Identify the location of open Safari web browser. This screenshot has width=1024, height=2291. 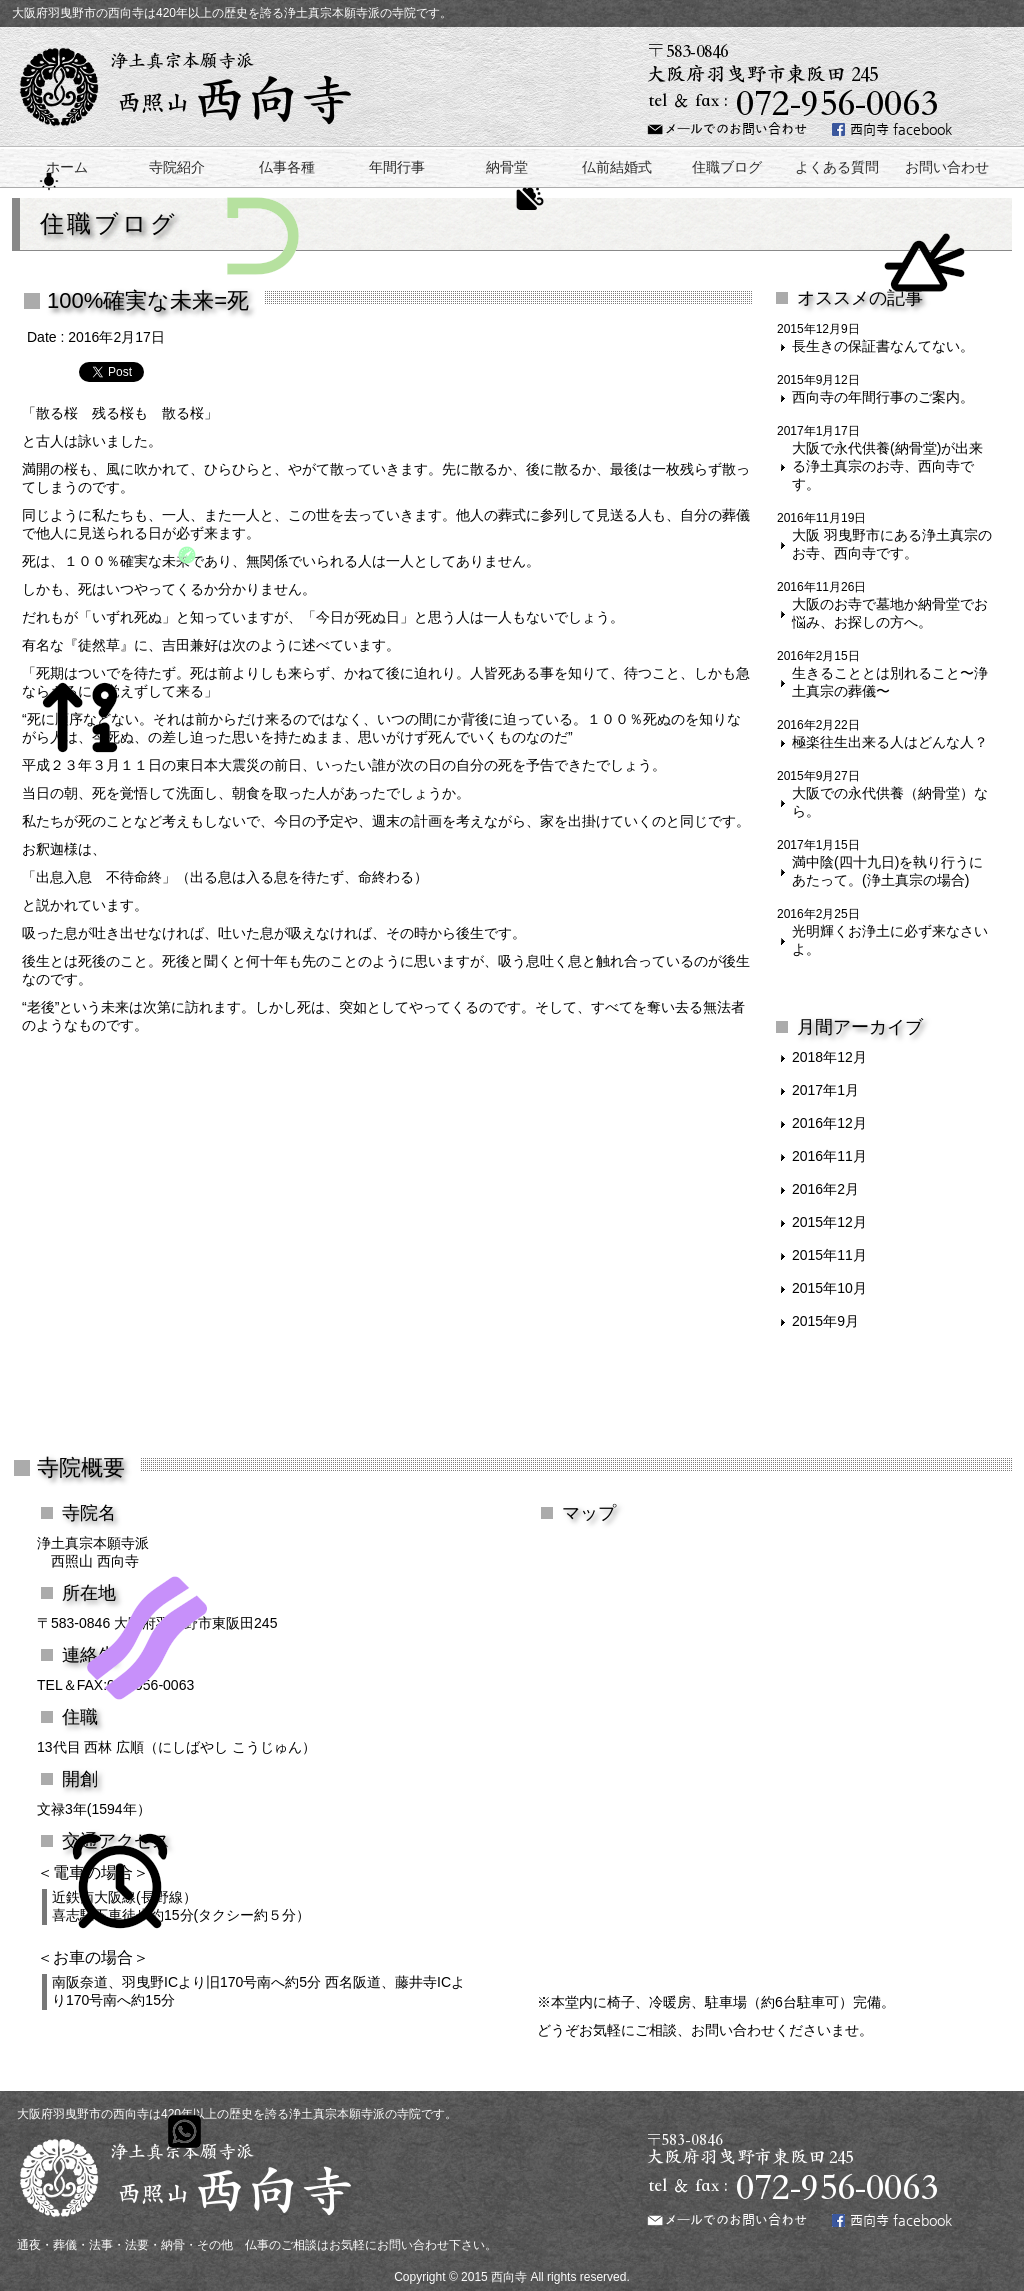
(187, 555).